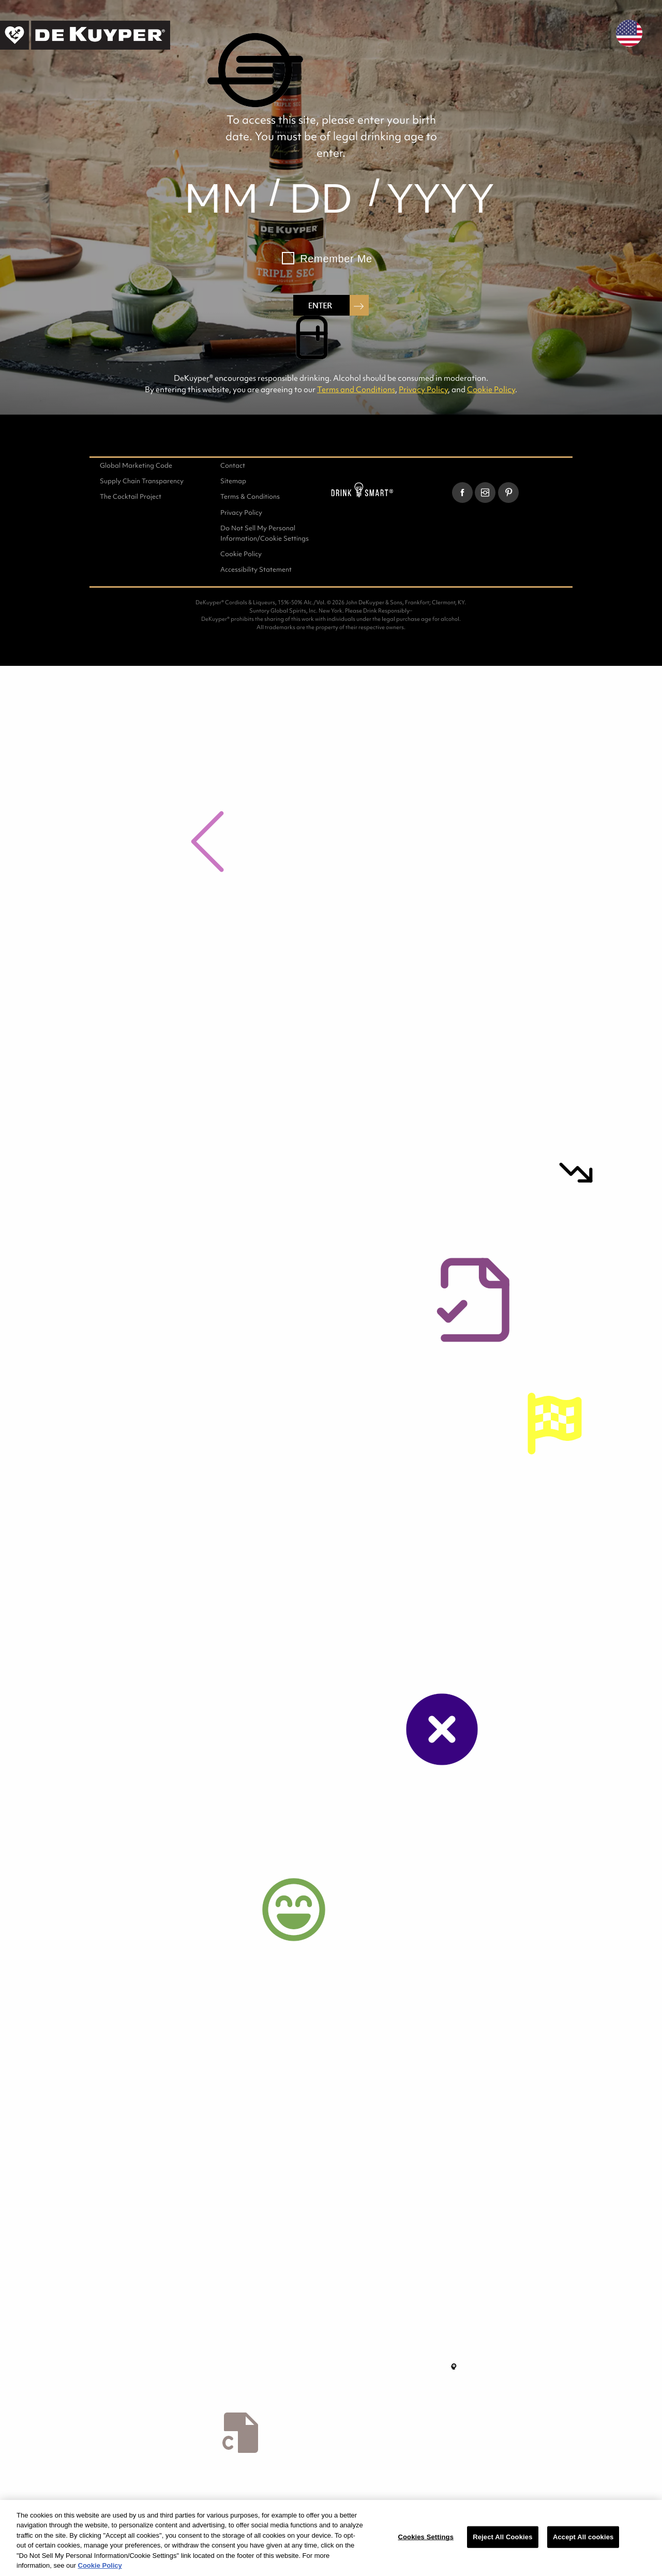 Image resolution: width=662 pixels, height=2576 pixels. I want to click on access kitchen appliance controls, so click(312, 337).